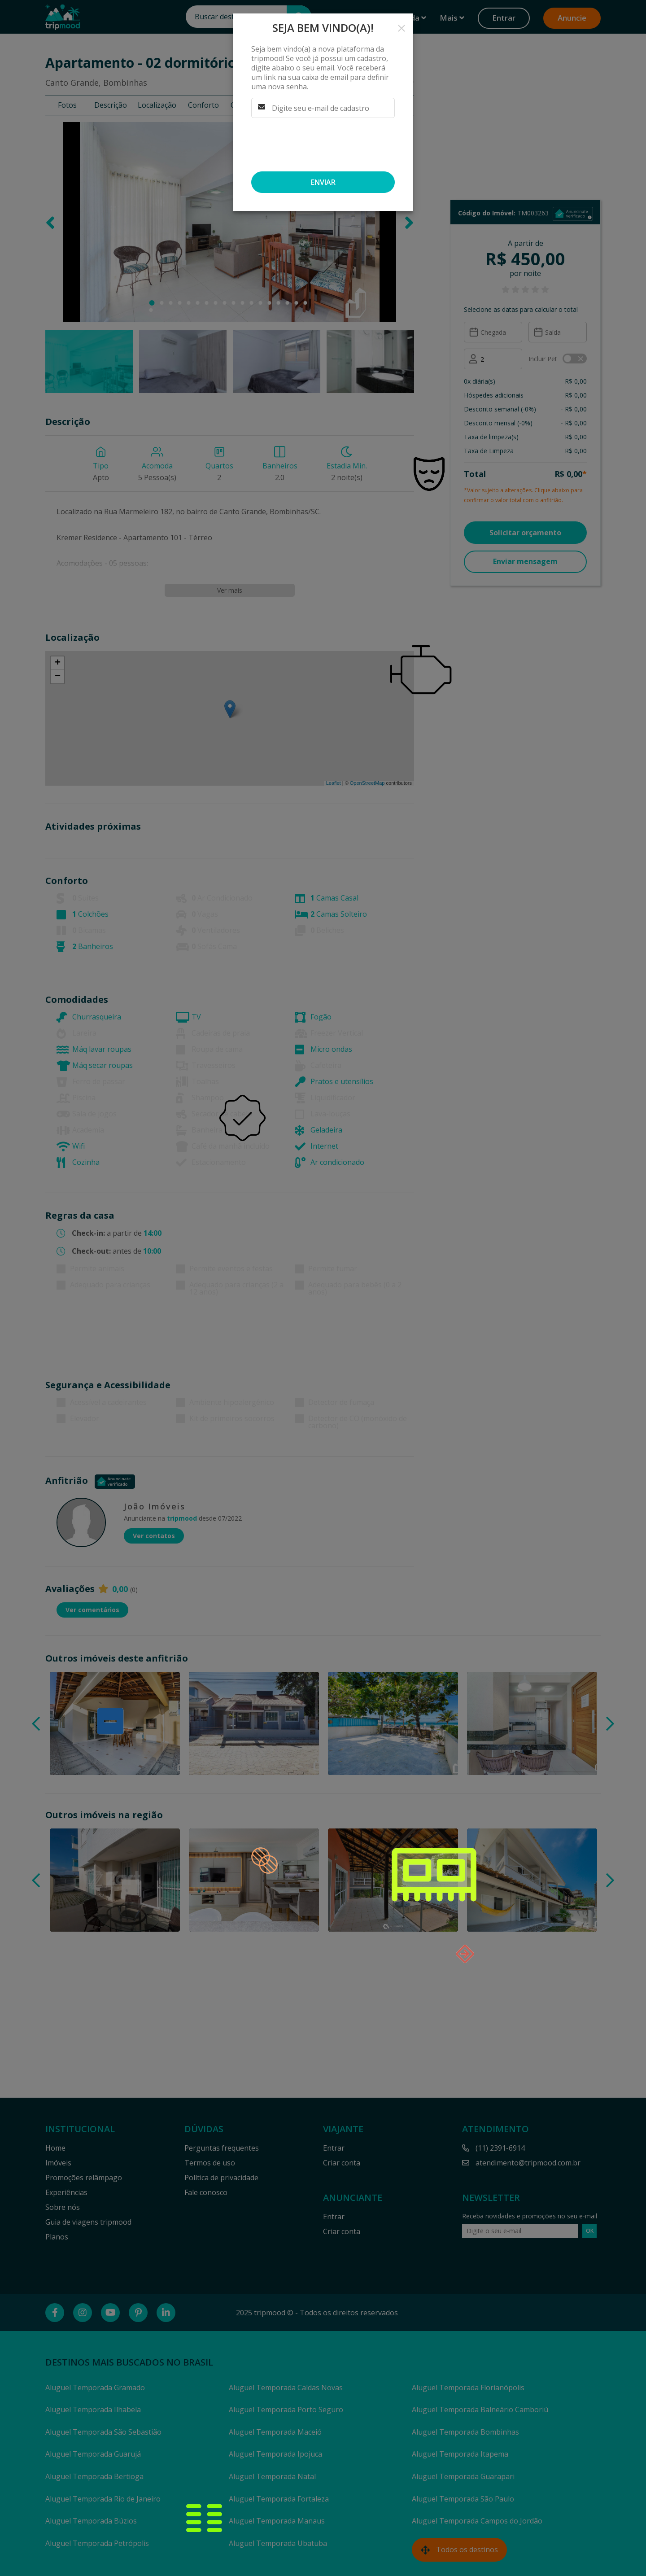 The height and width of the screenshot is (2576, 646). I want to click on view engine status or diagnostics, so click(420, 671).